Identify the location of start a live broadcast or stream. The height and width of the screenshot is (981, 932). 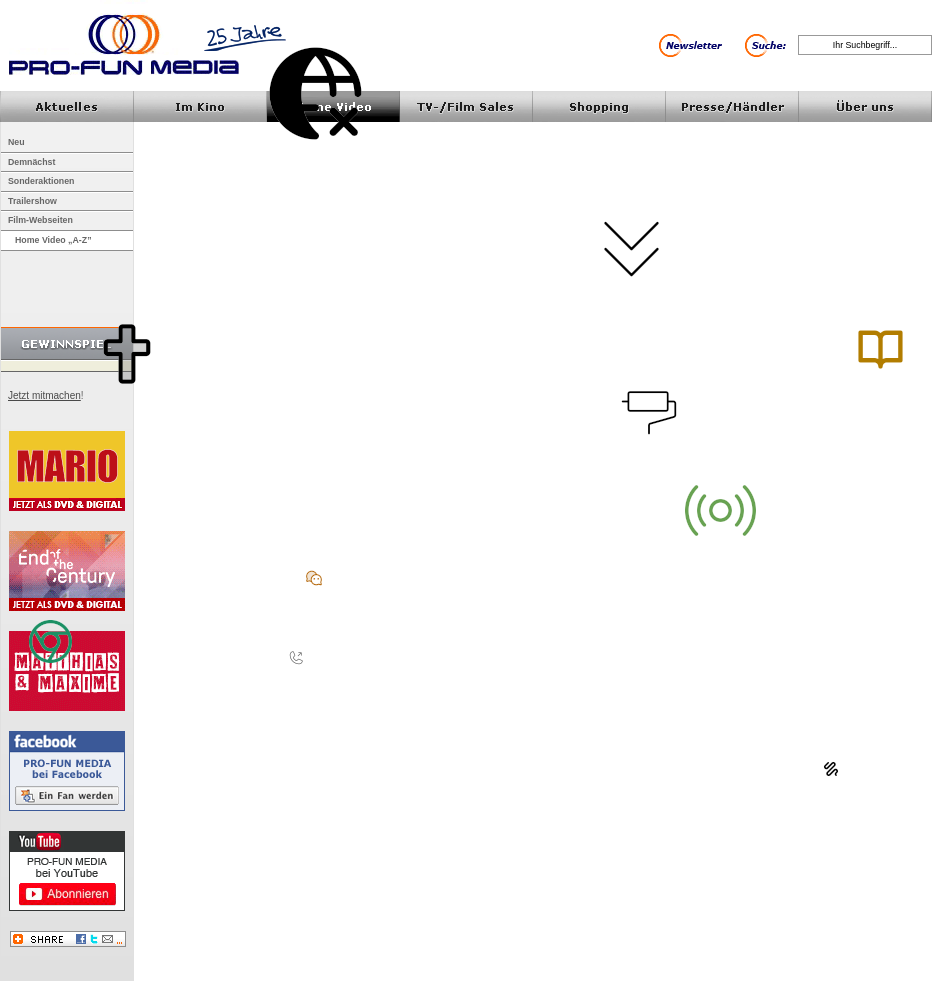
(720, 510).